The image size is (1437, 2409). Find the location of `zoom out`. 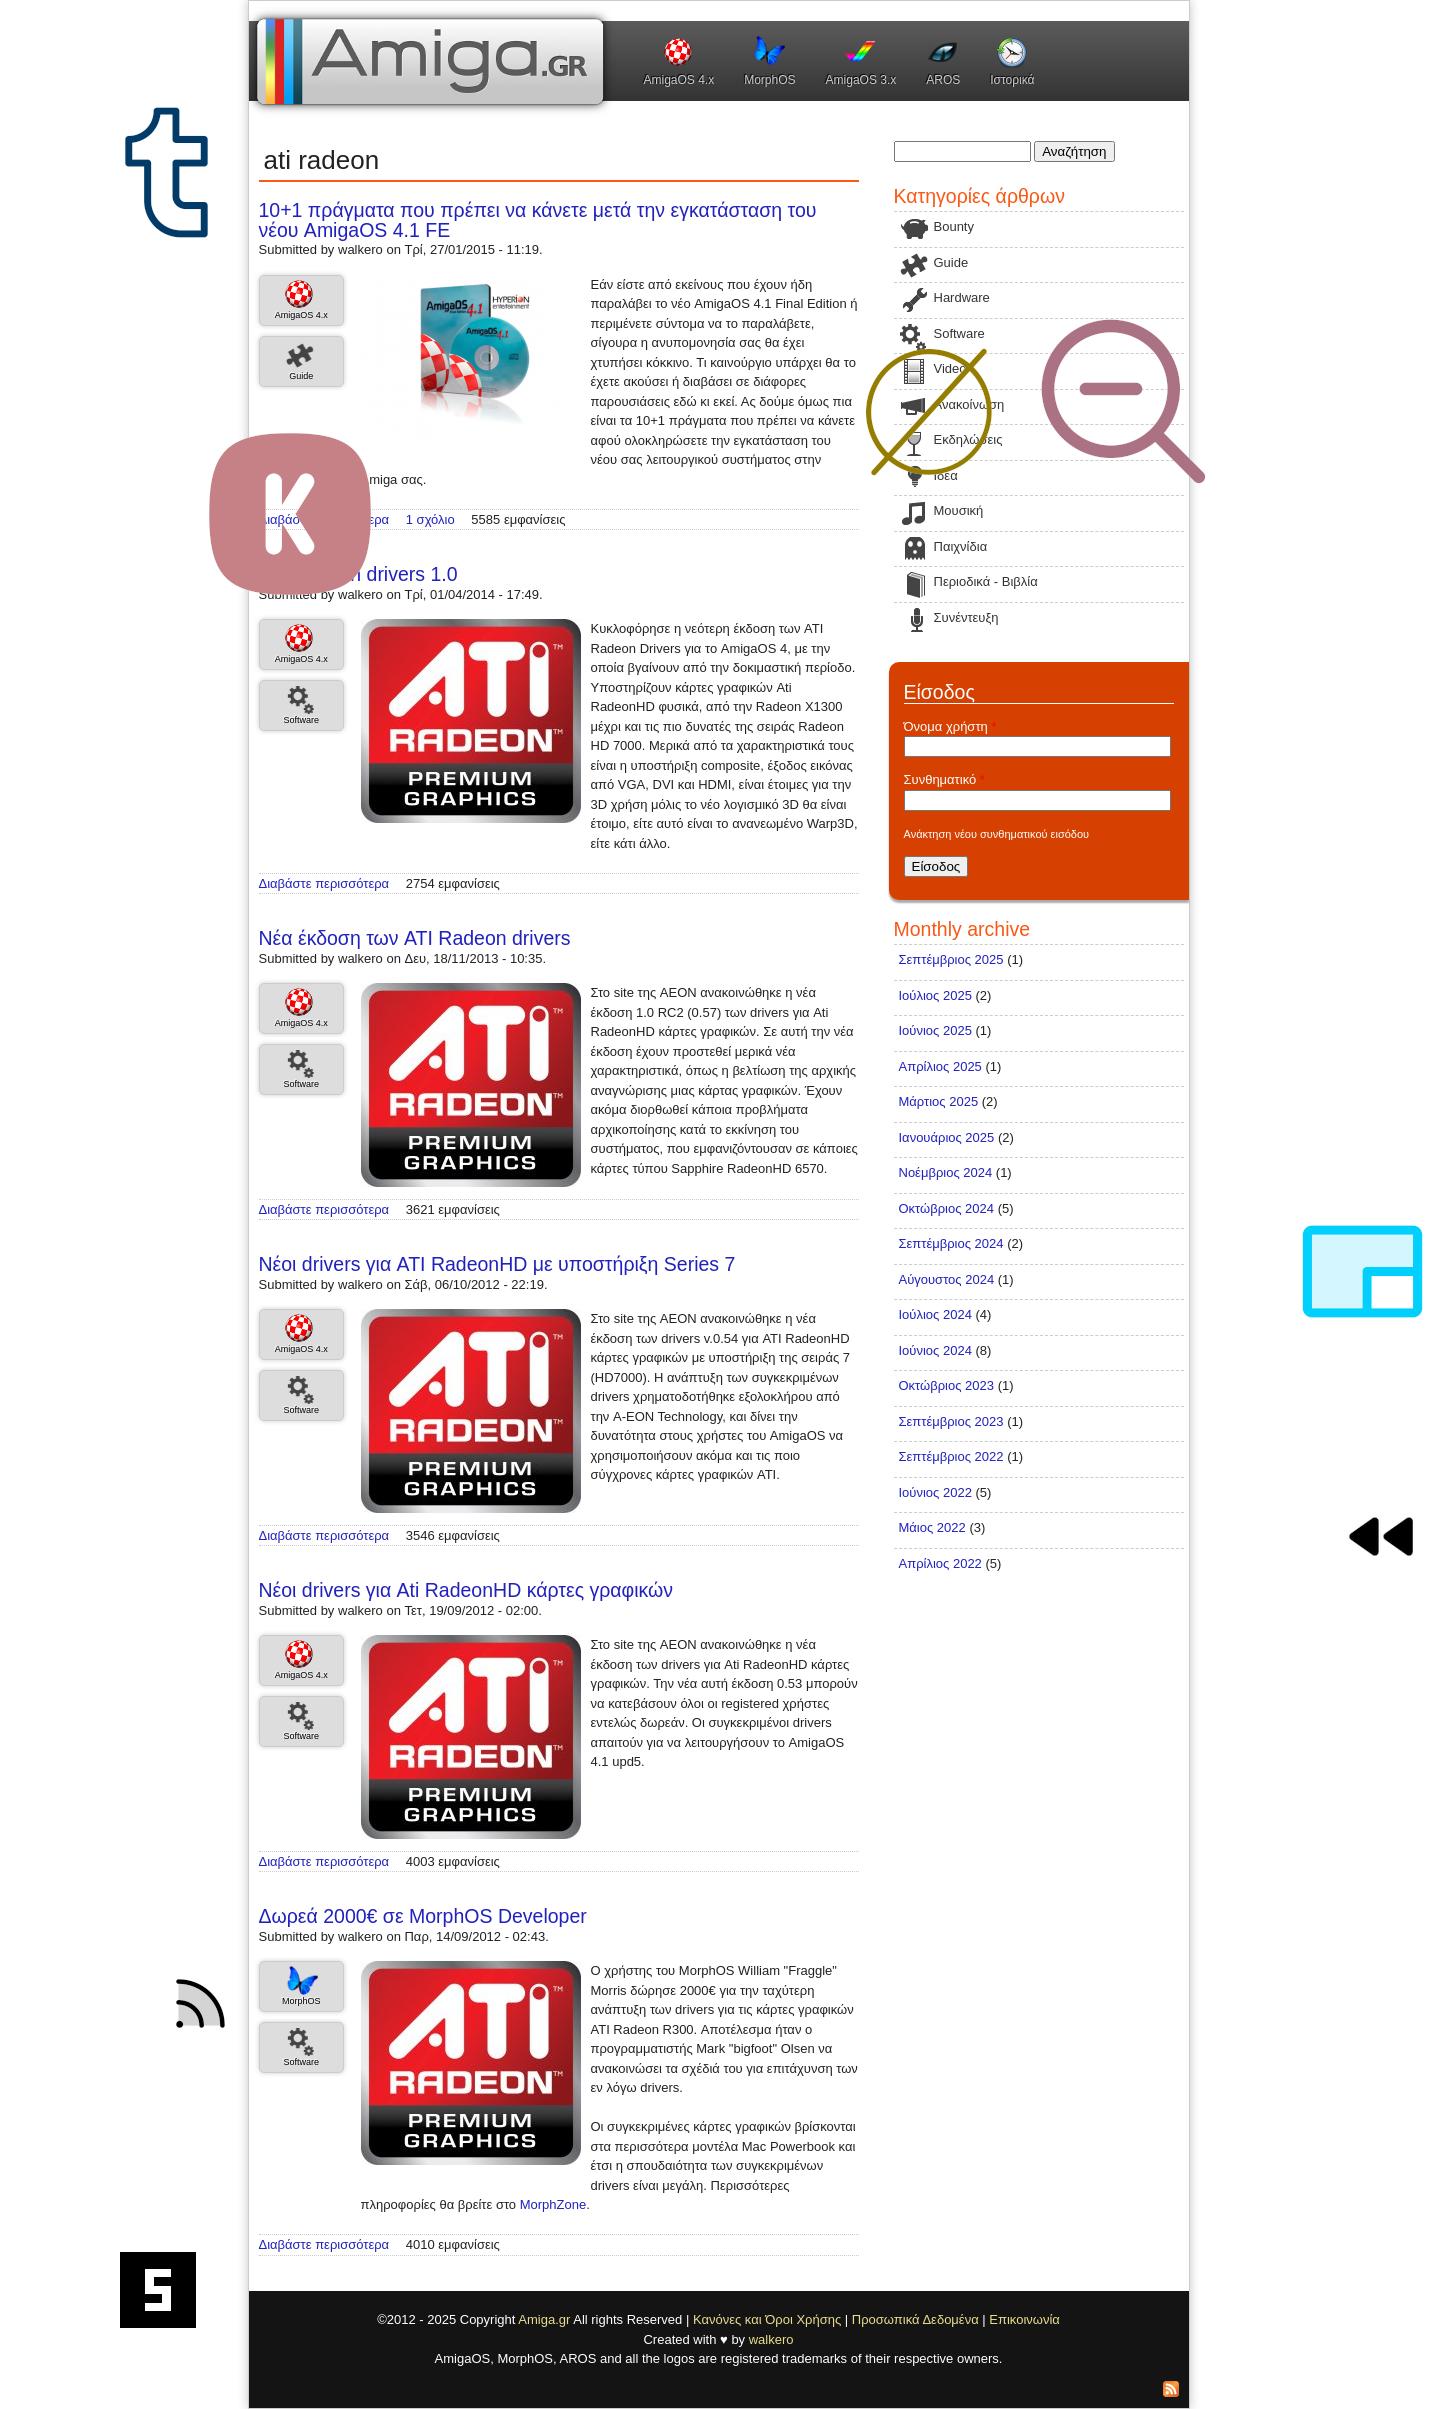

zoom out is located at coordinates (1123, 401).